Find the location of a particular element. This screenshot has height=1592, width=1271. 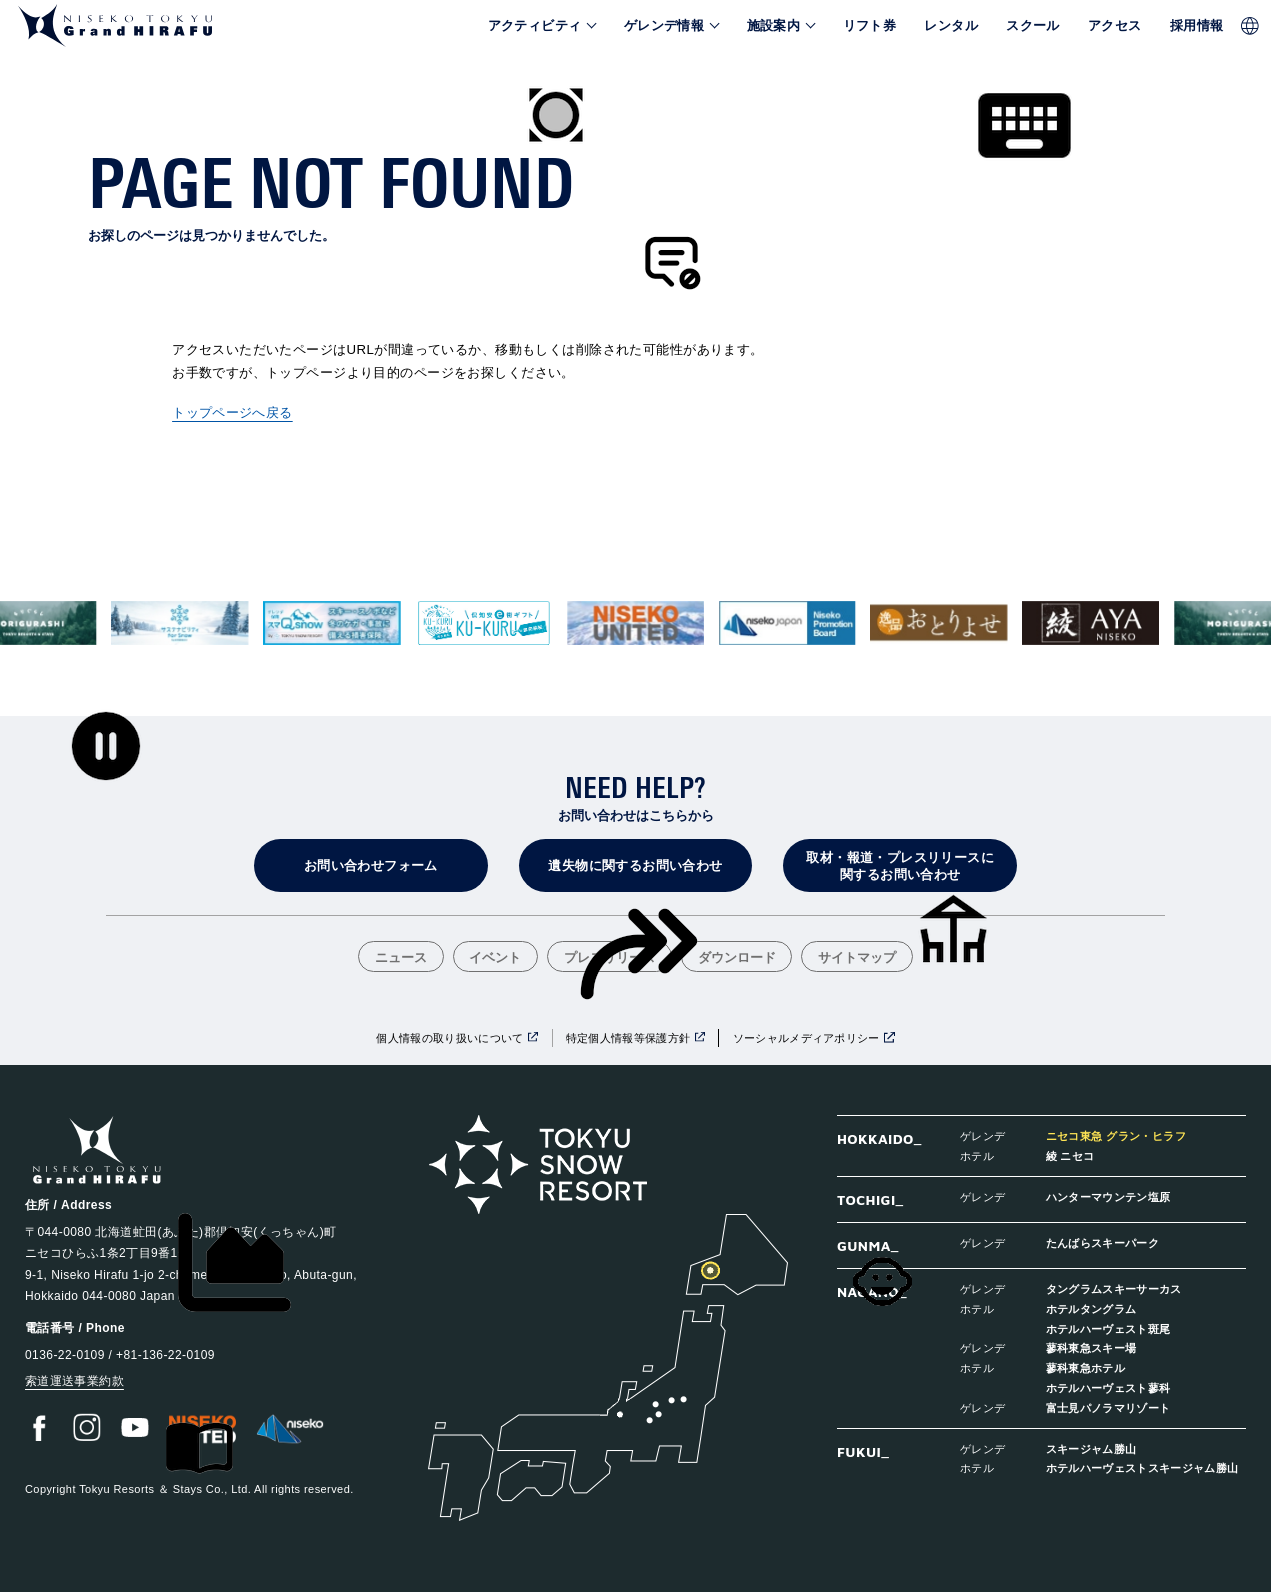

import contacts from address book is located at coordinates (199, 1445).